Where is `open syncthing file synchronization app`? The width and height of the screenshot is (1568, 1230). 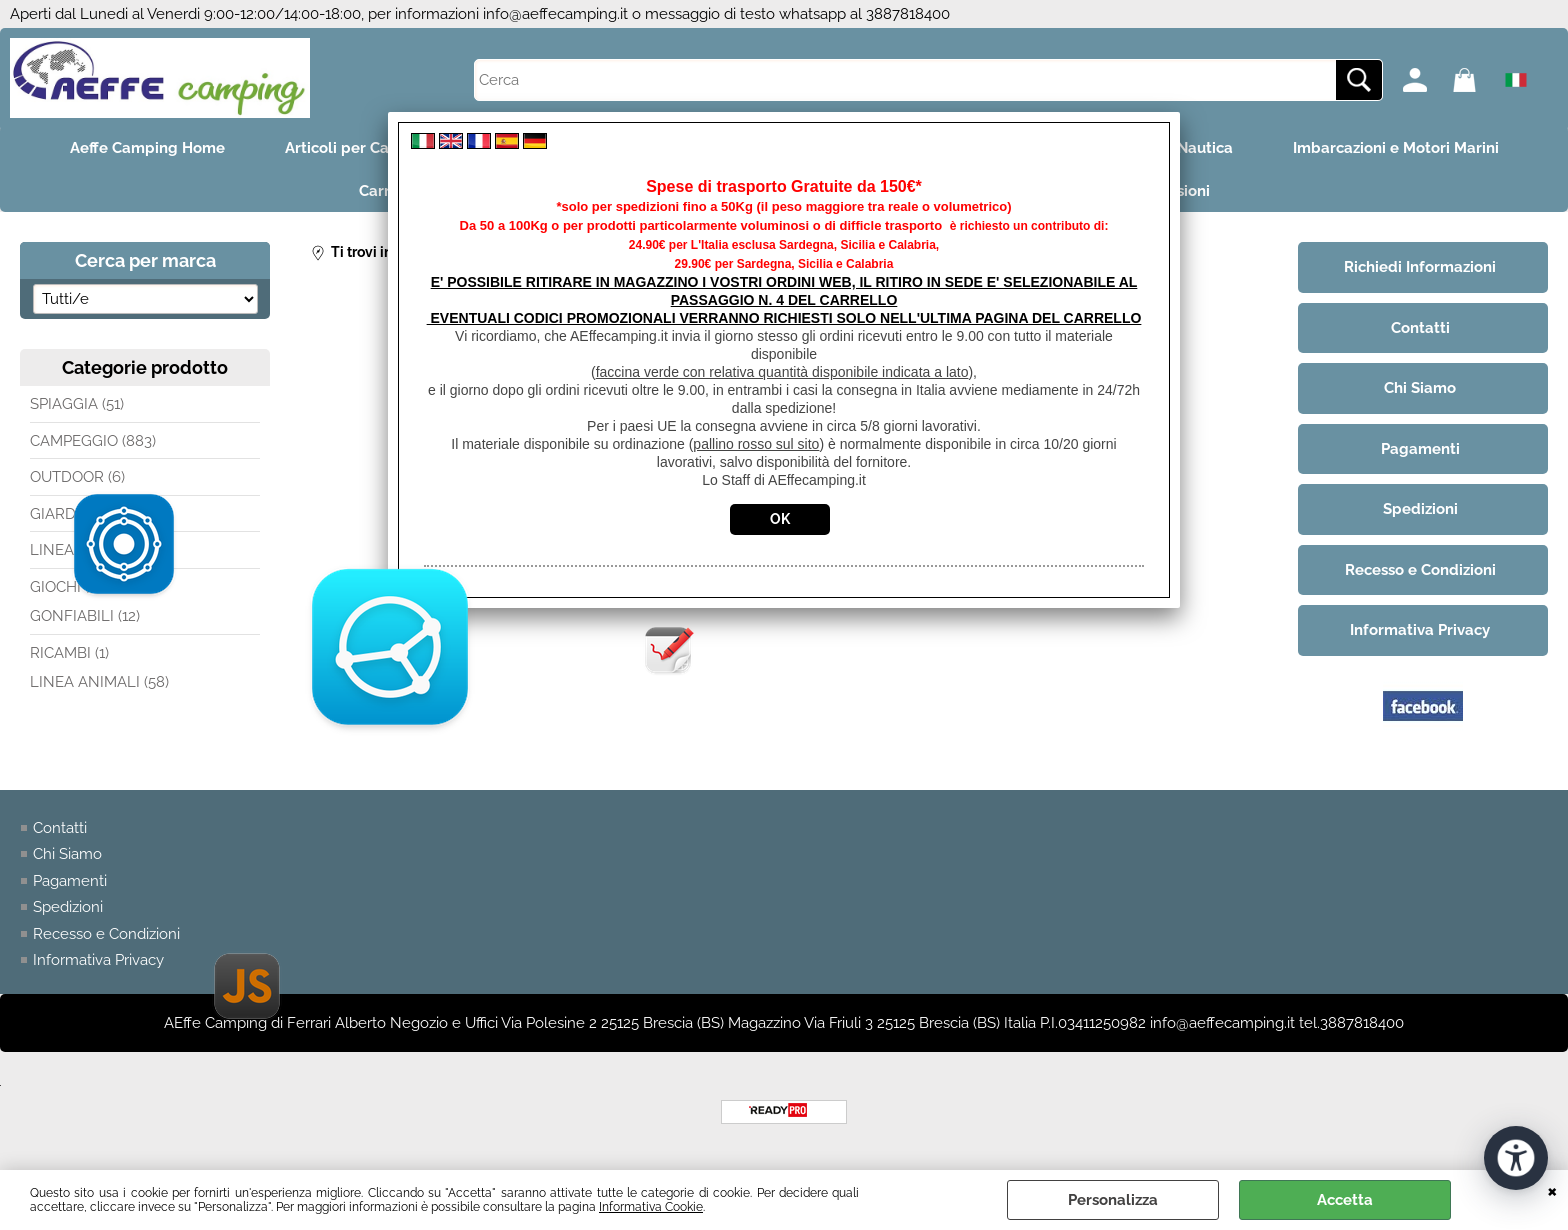
open syncthing file synchronization app is located at coordinates (390, 647).